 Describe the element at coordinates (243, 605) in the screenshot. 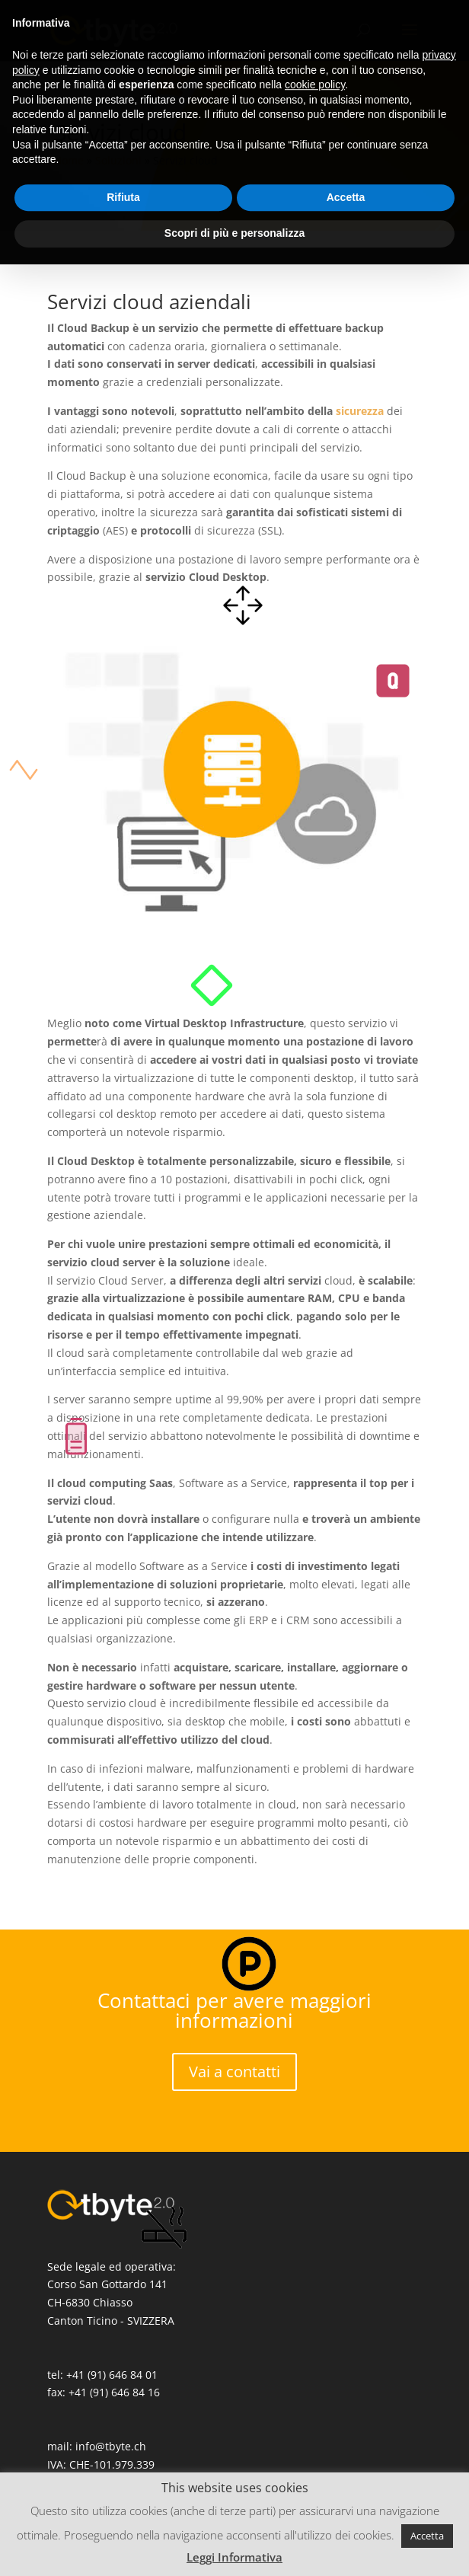

I see `expand content in all directions` at that location.